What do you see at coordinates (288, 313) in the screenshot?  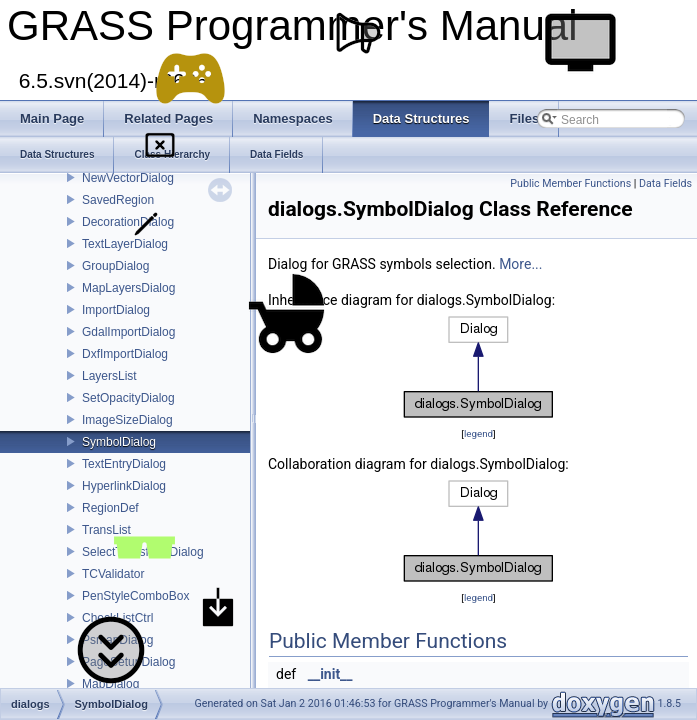 I see `indicates a child-friendly or family-friendly location` at bounding box center [288, 313].